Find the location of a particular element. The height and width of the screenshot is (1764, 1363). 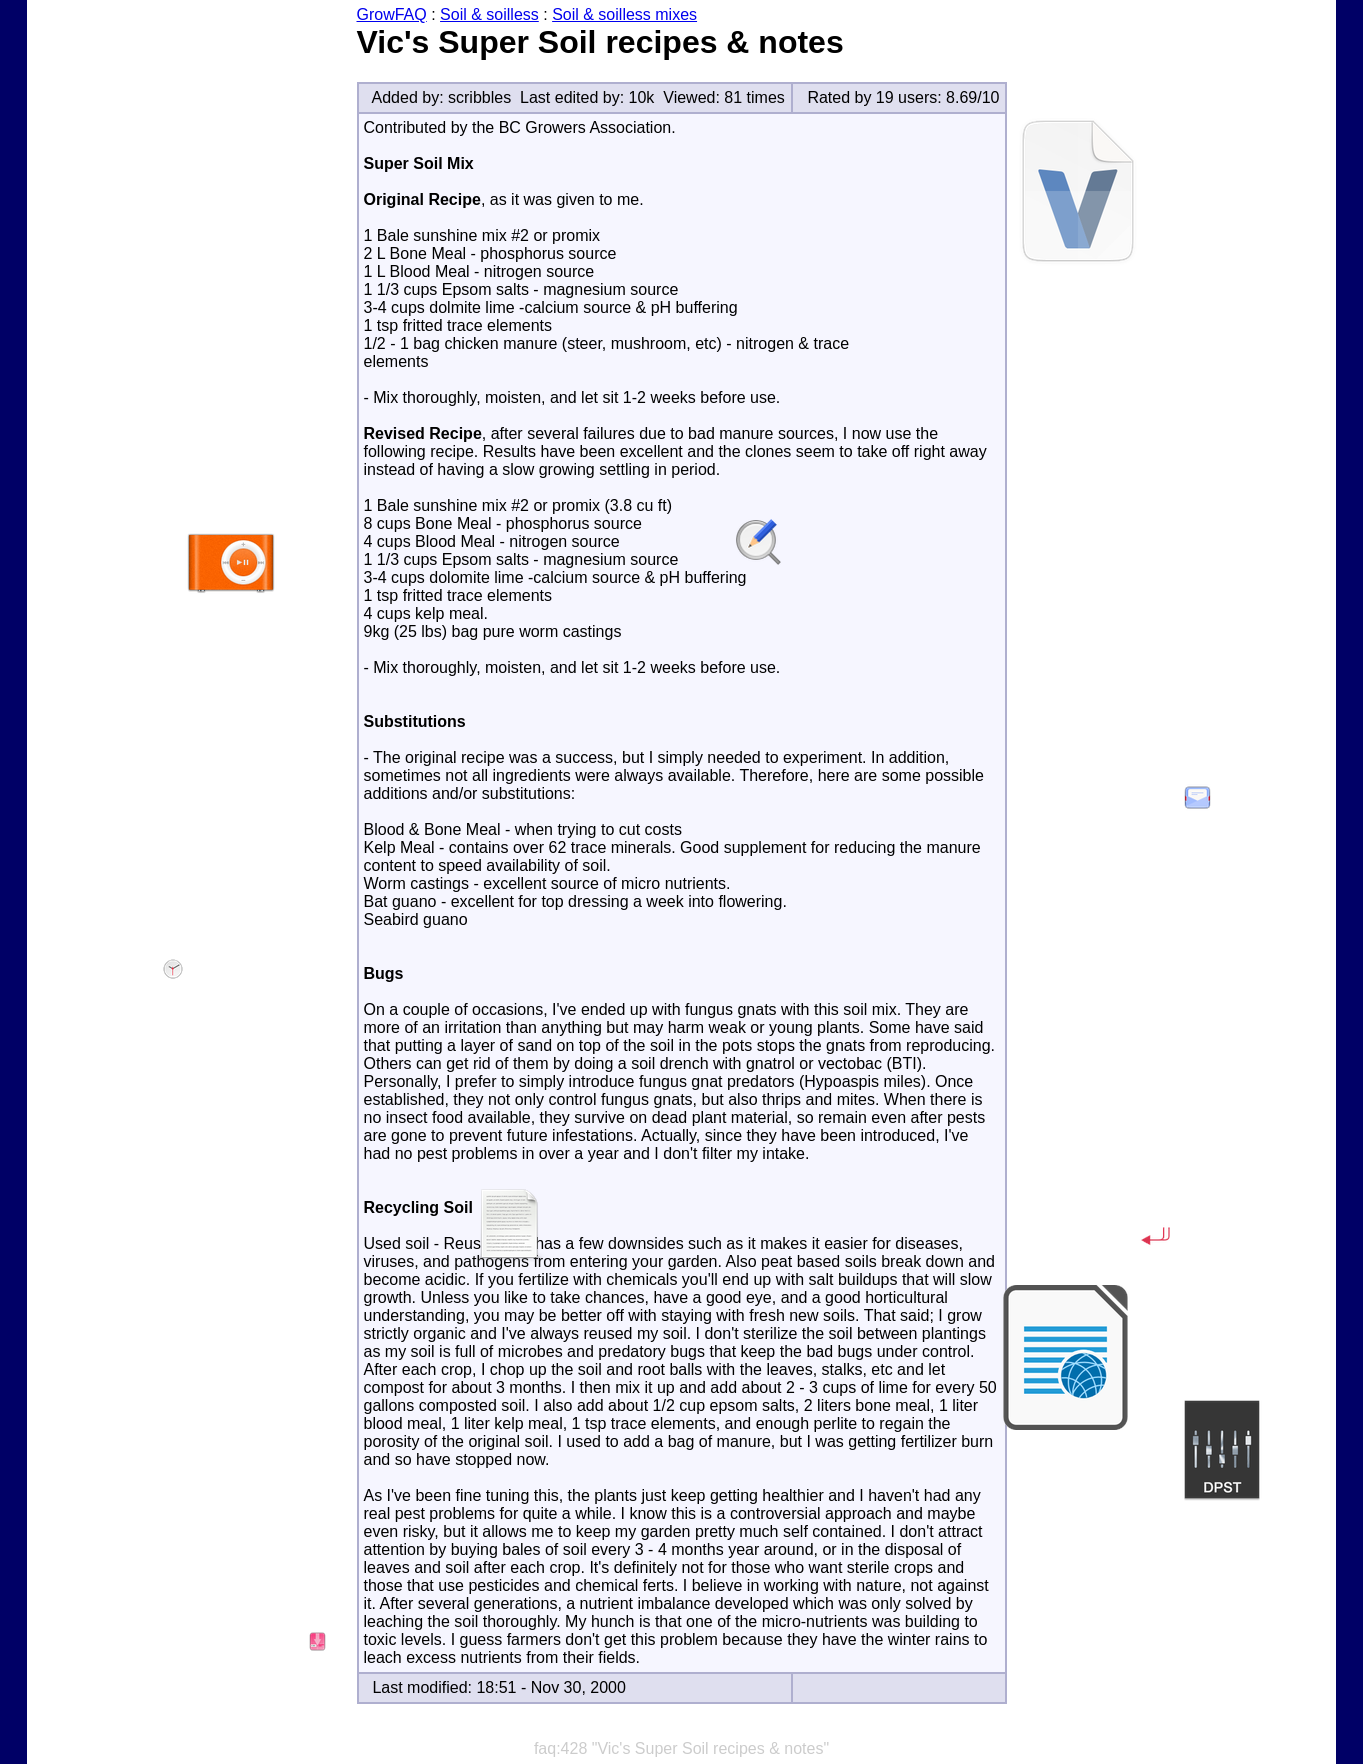

a v programming language source file is located at coordinates (1078, 191).